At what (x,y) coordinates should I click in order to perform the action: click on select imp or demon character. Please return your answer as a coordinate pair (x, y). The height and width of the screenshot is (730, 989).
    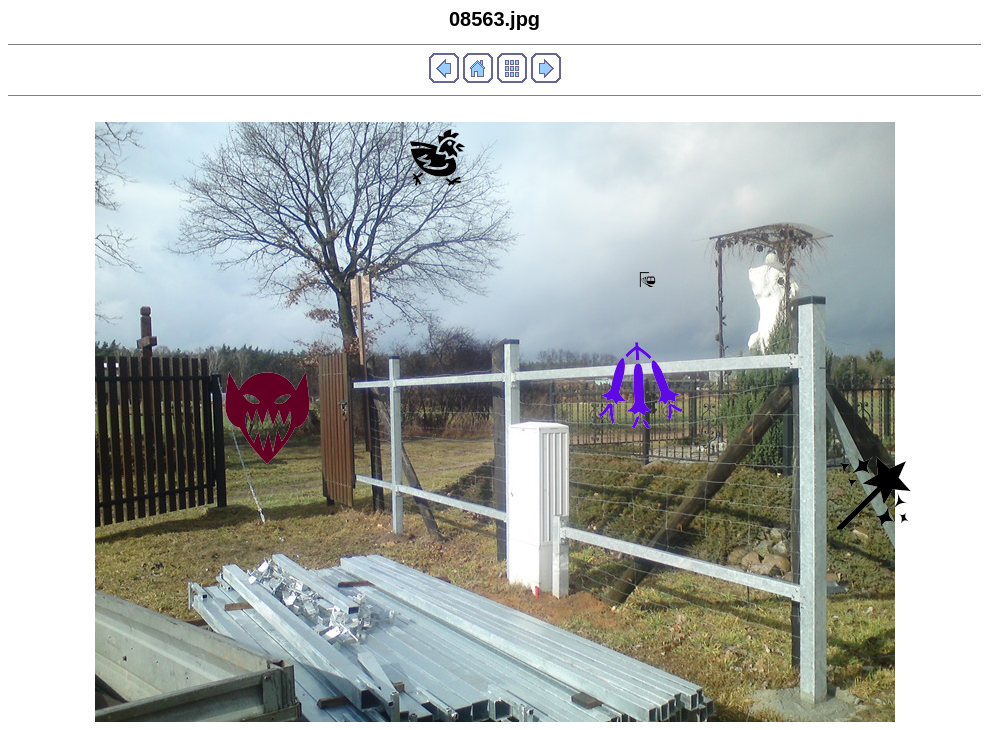
    Looking at the image, I should click on (267, 418).